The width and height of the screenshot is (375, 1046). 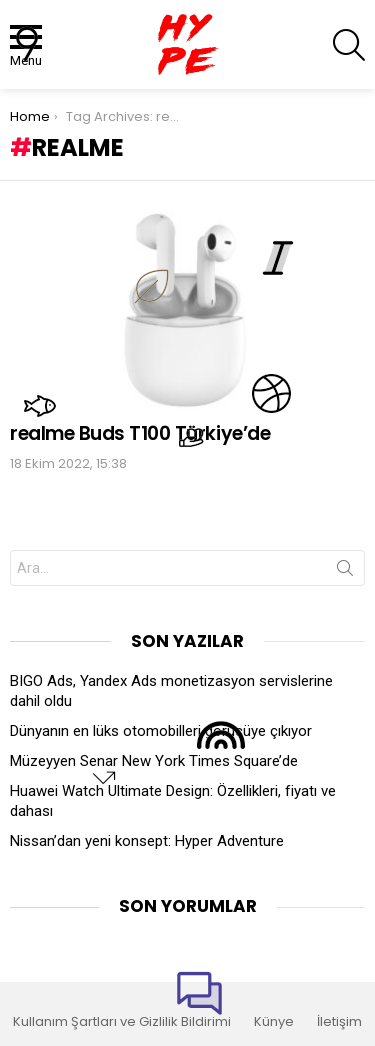 What do you see at coordinates (104, 777) in the screenshot?
I see `reply to a message` at bounding box center [104, 777].